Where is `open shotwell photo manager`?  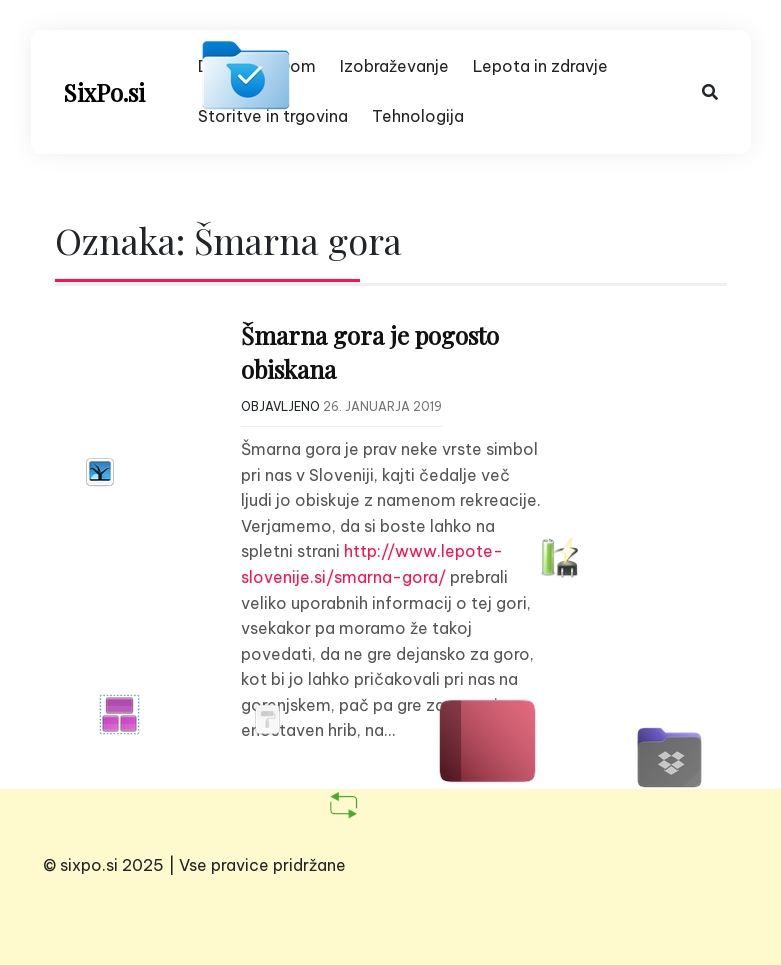
open shotwell photo manager is located at coordinates (100, 472).